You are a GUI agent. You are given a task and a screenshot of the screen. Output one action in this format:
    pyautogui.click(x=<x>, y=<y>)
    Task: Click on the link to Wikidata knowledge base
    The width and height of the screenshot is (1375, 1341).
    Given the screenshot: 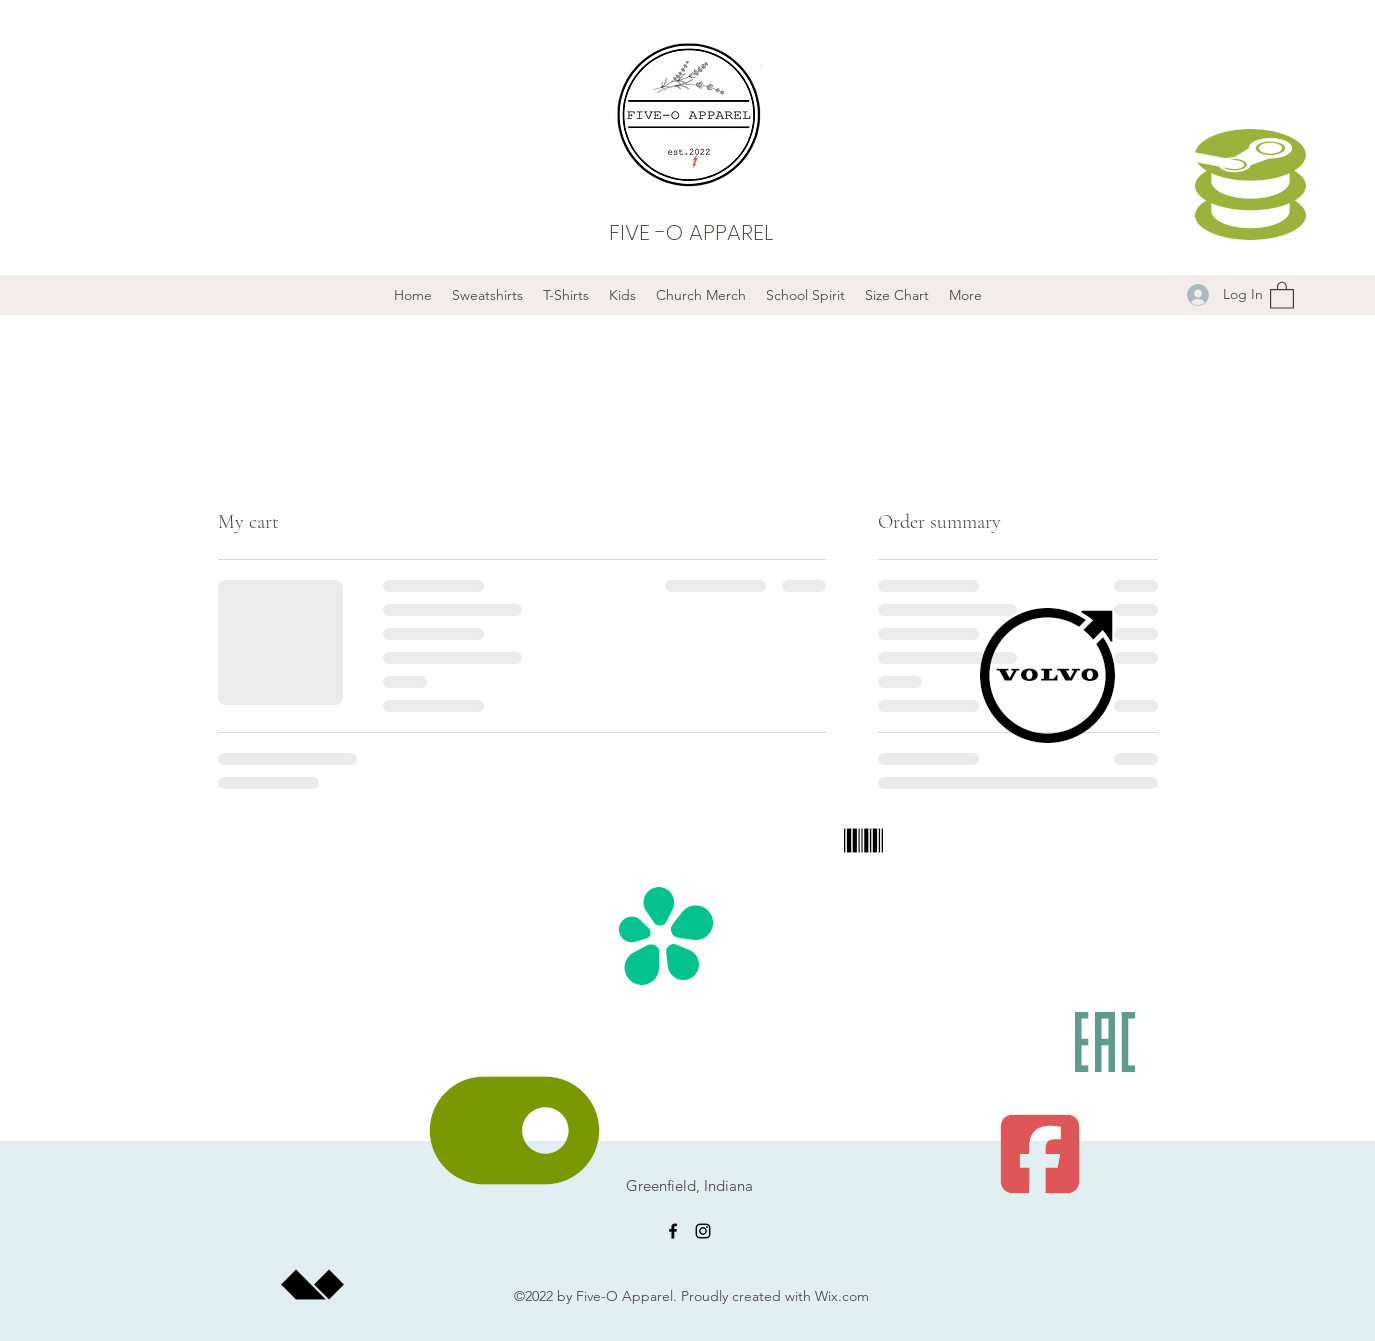 What is the action you would take?
    pyautogui.click(x=863, y=840)
    